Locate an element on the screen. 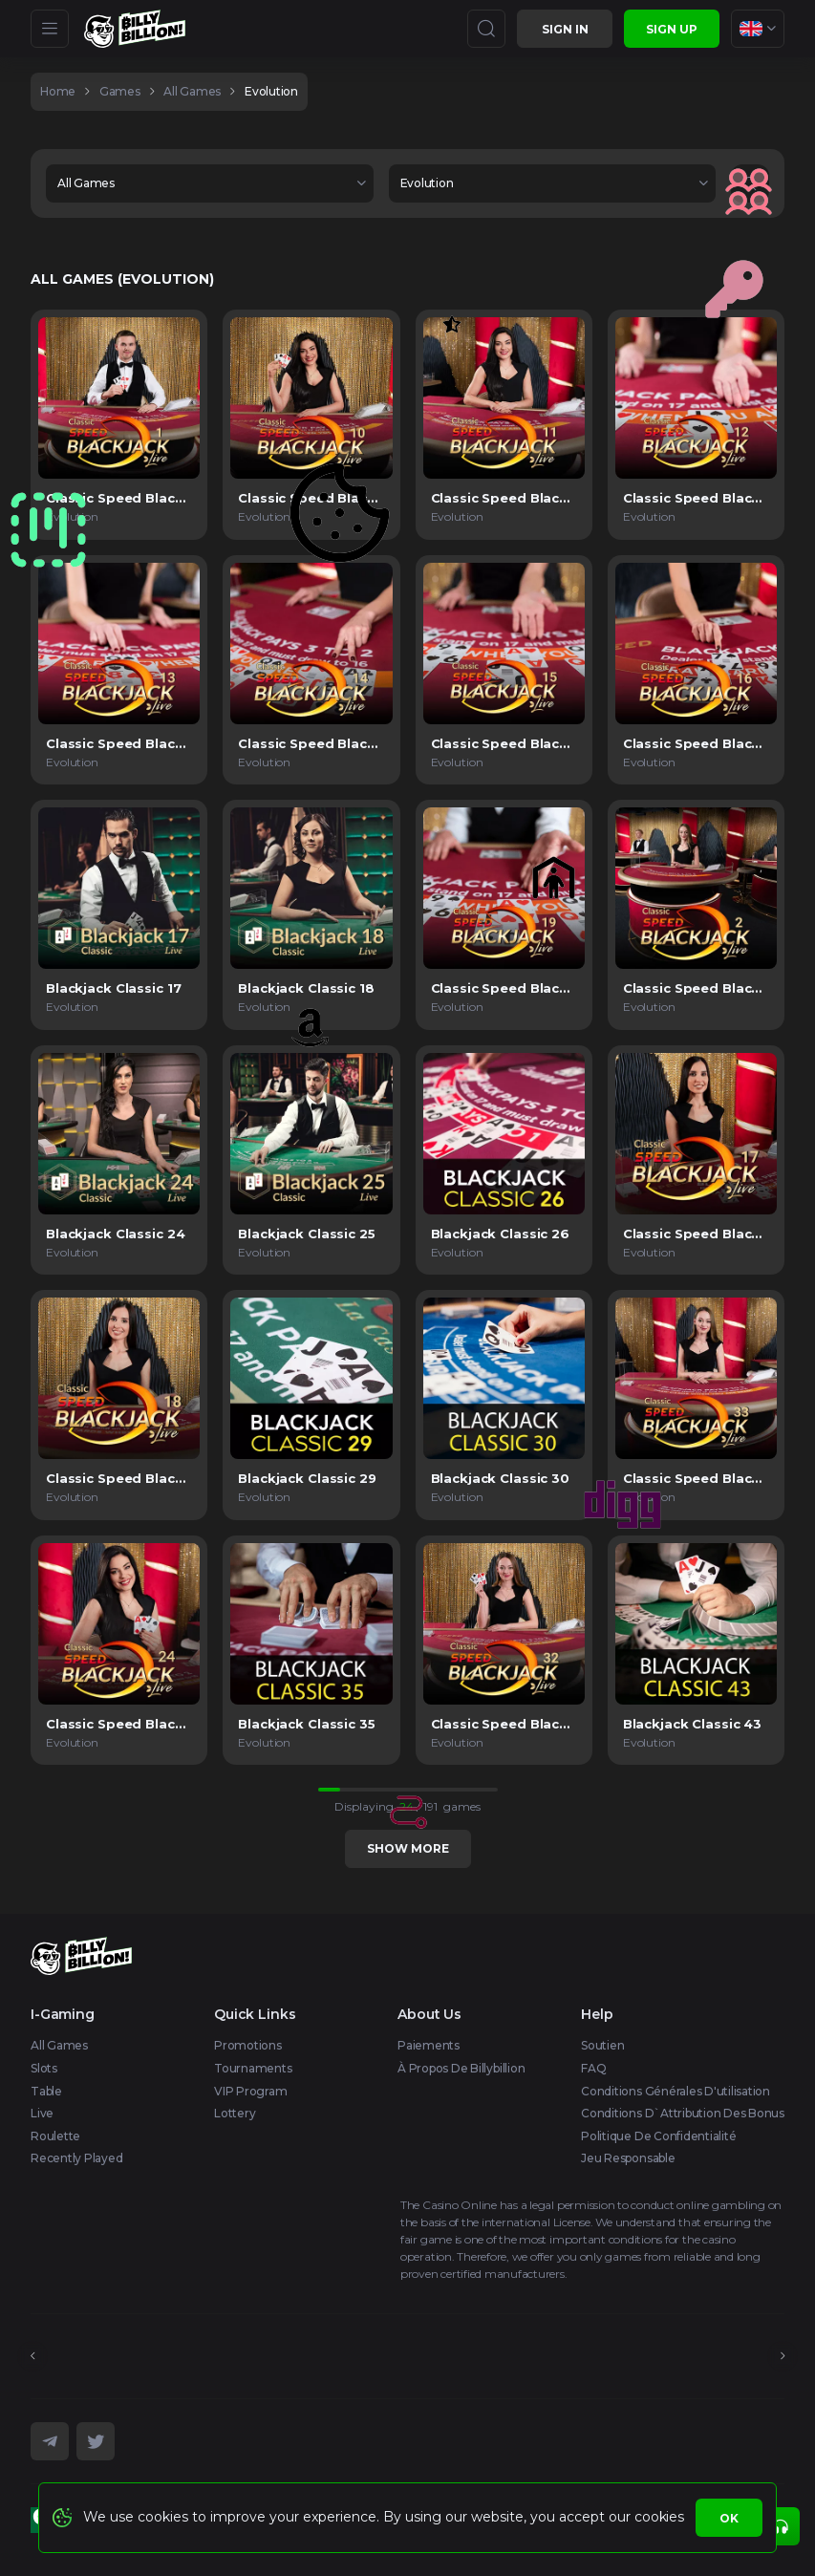 The width and height of the screenshot is (815, 2576). visit digg social news website is located at coordinates (622, 1504).